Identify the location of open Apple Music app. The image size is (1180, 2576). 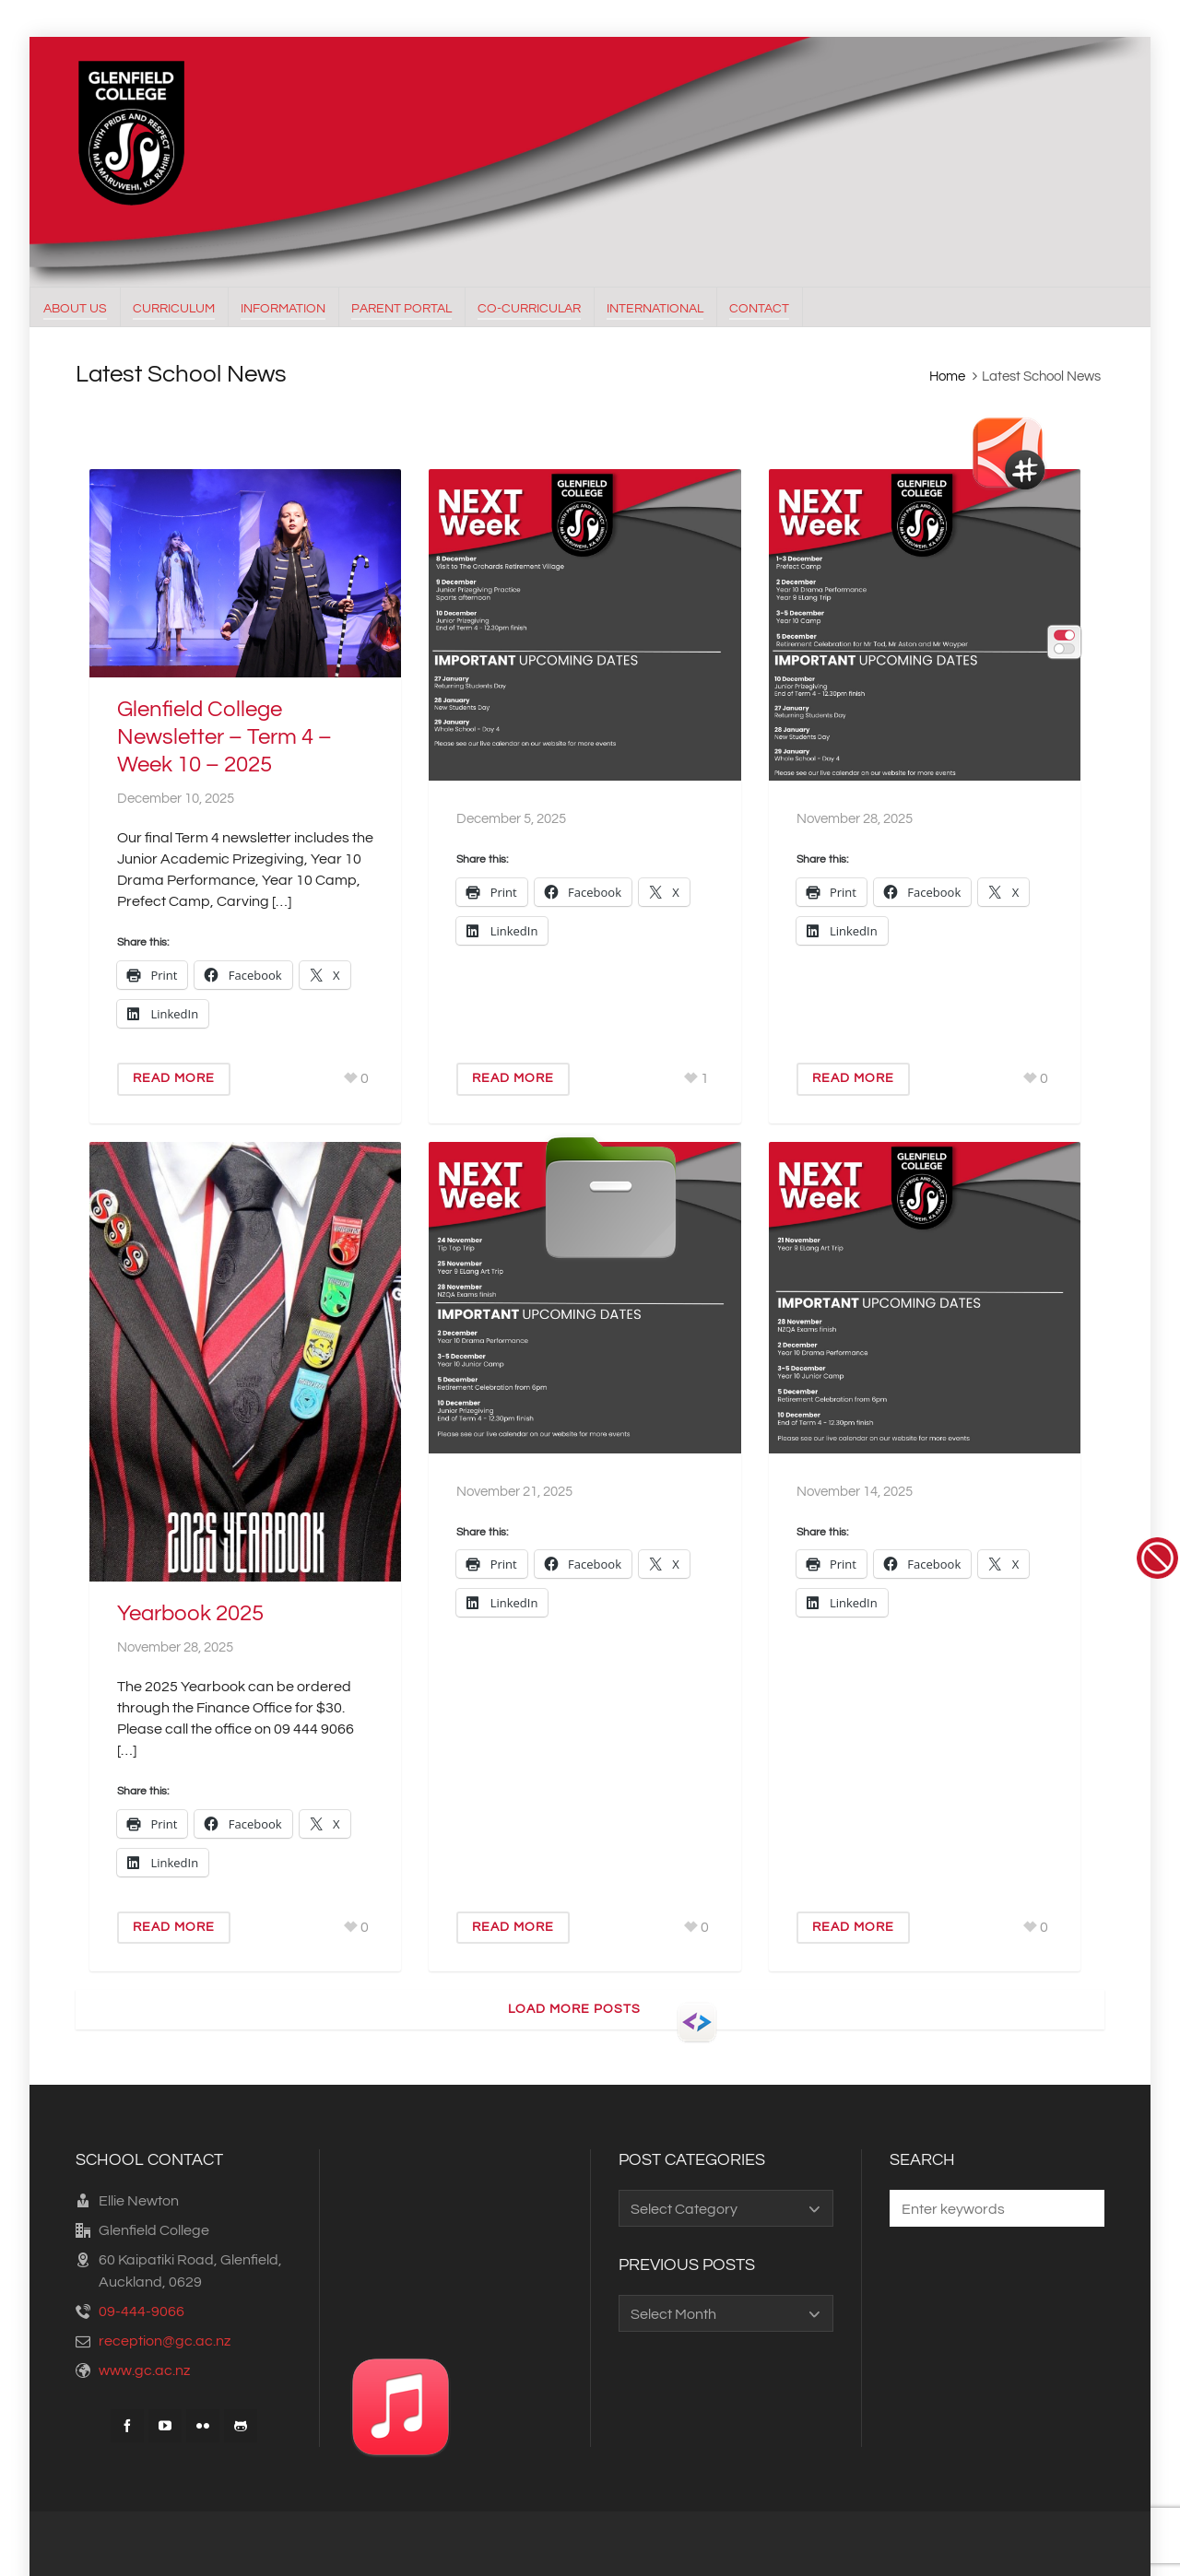
(400, 2406).